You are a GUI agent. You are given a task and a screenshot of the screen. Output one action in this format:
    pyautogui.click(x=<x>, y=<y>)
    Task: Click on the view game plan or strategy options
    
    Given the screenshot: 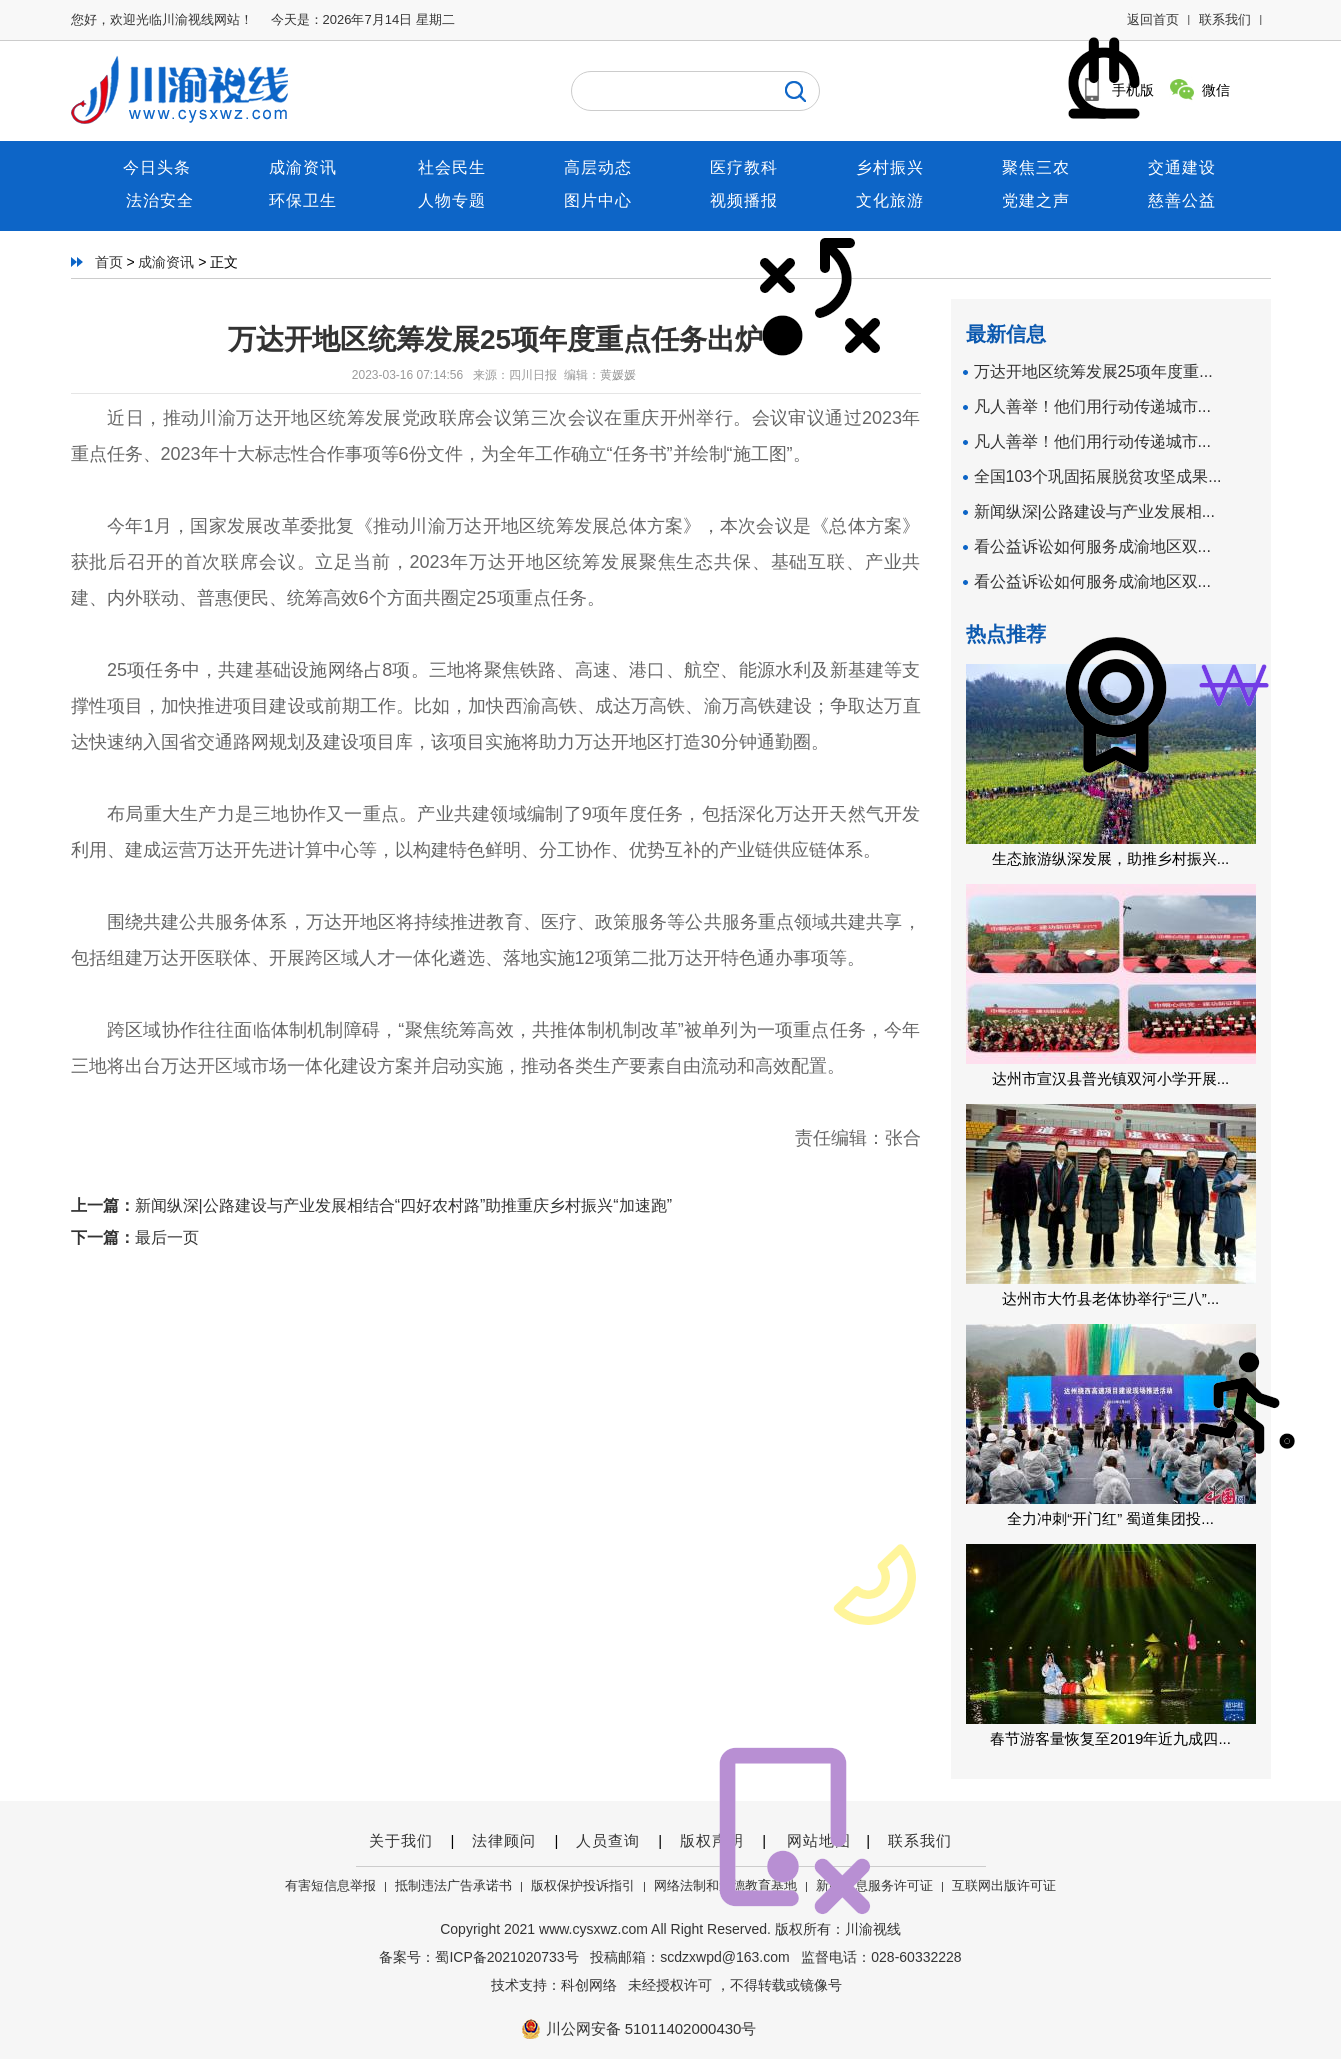 What is the action you would take?
    pyautogui.click(x=815, y=298)
    